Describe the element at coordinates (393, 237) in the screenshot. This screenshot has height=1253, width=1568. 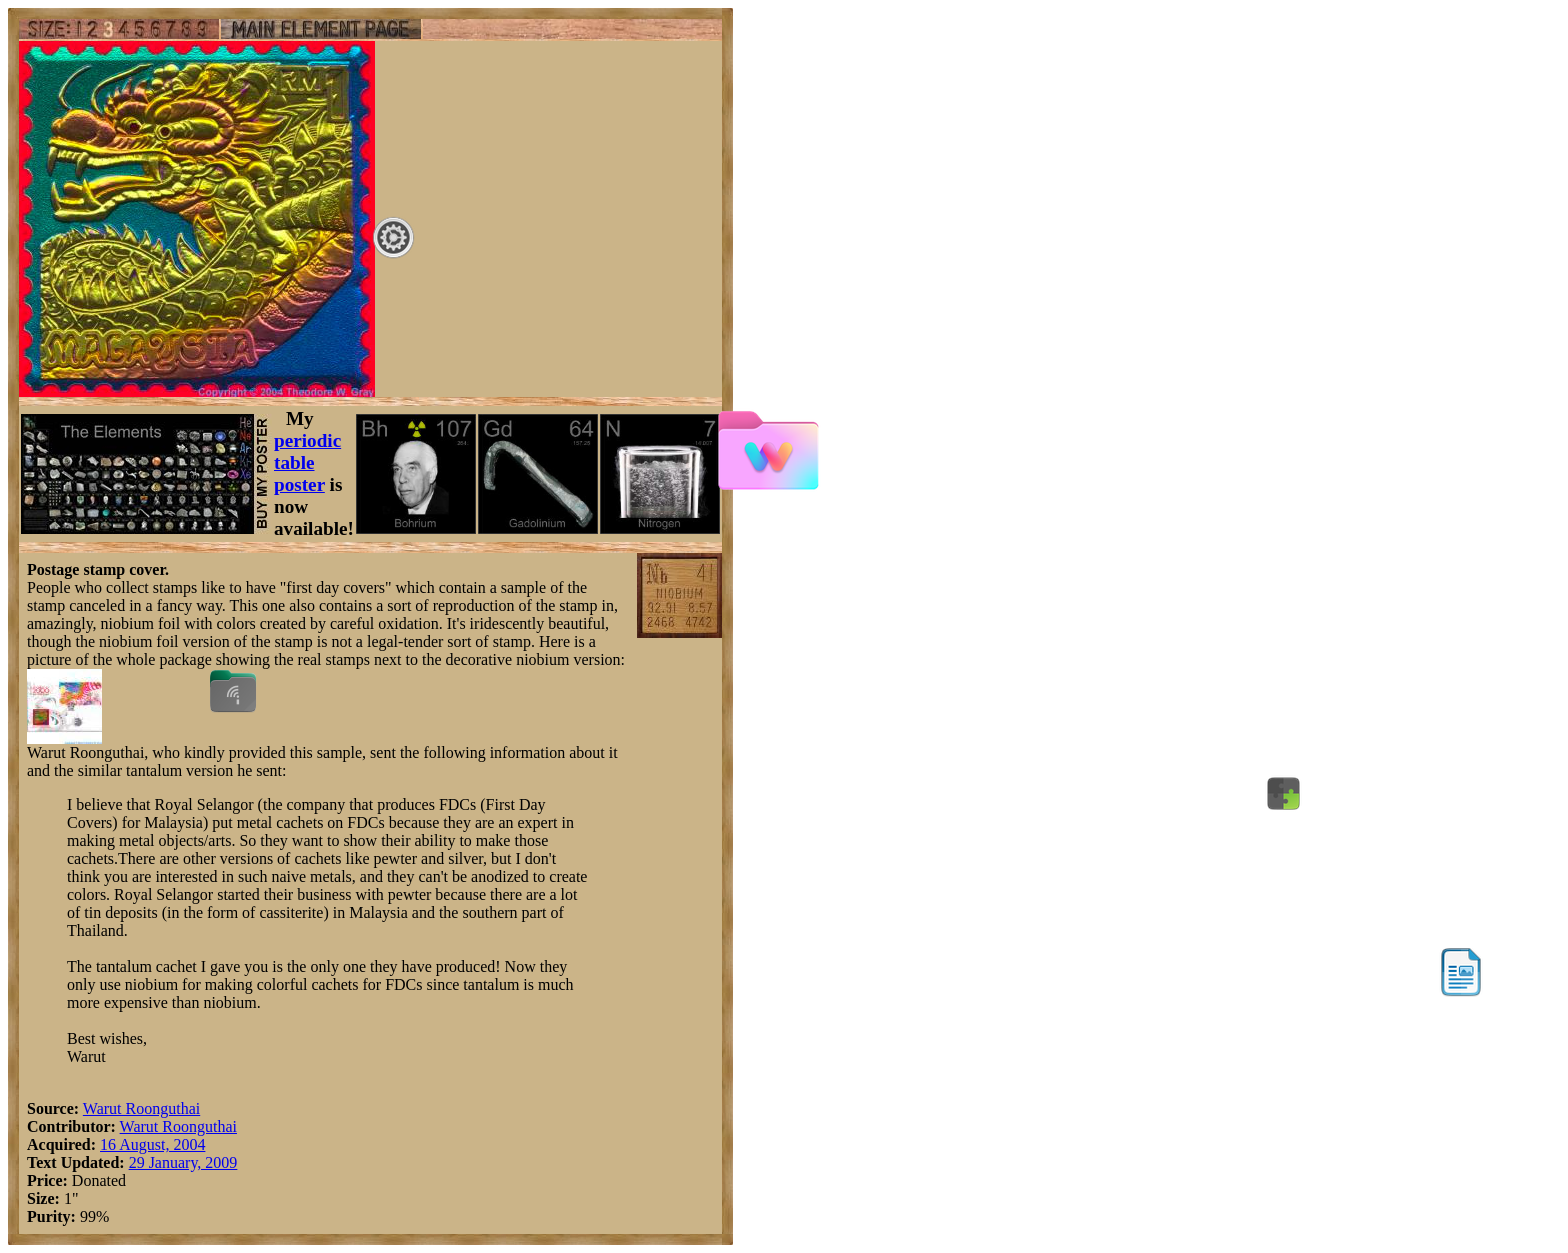
I see `view or edit document properties` at that location.